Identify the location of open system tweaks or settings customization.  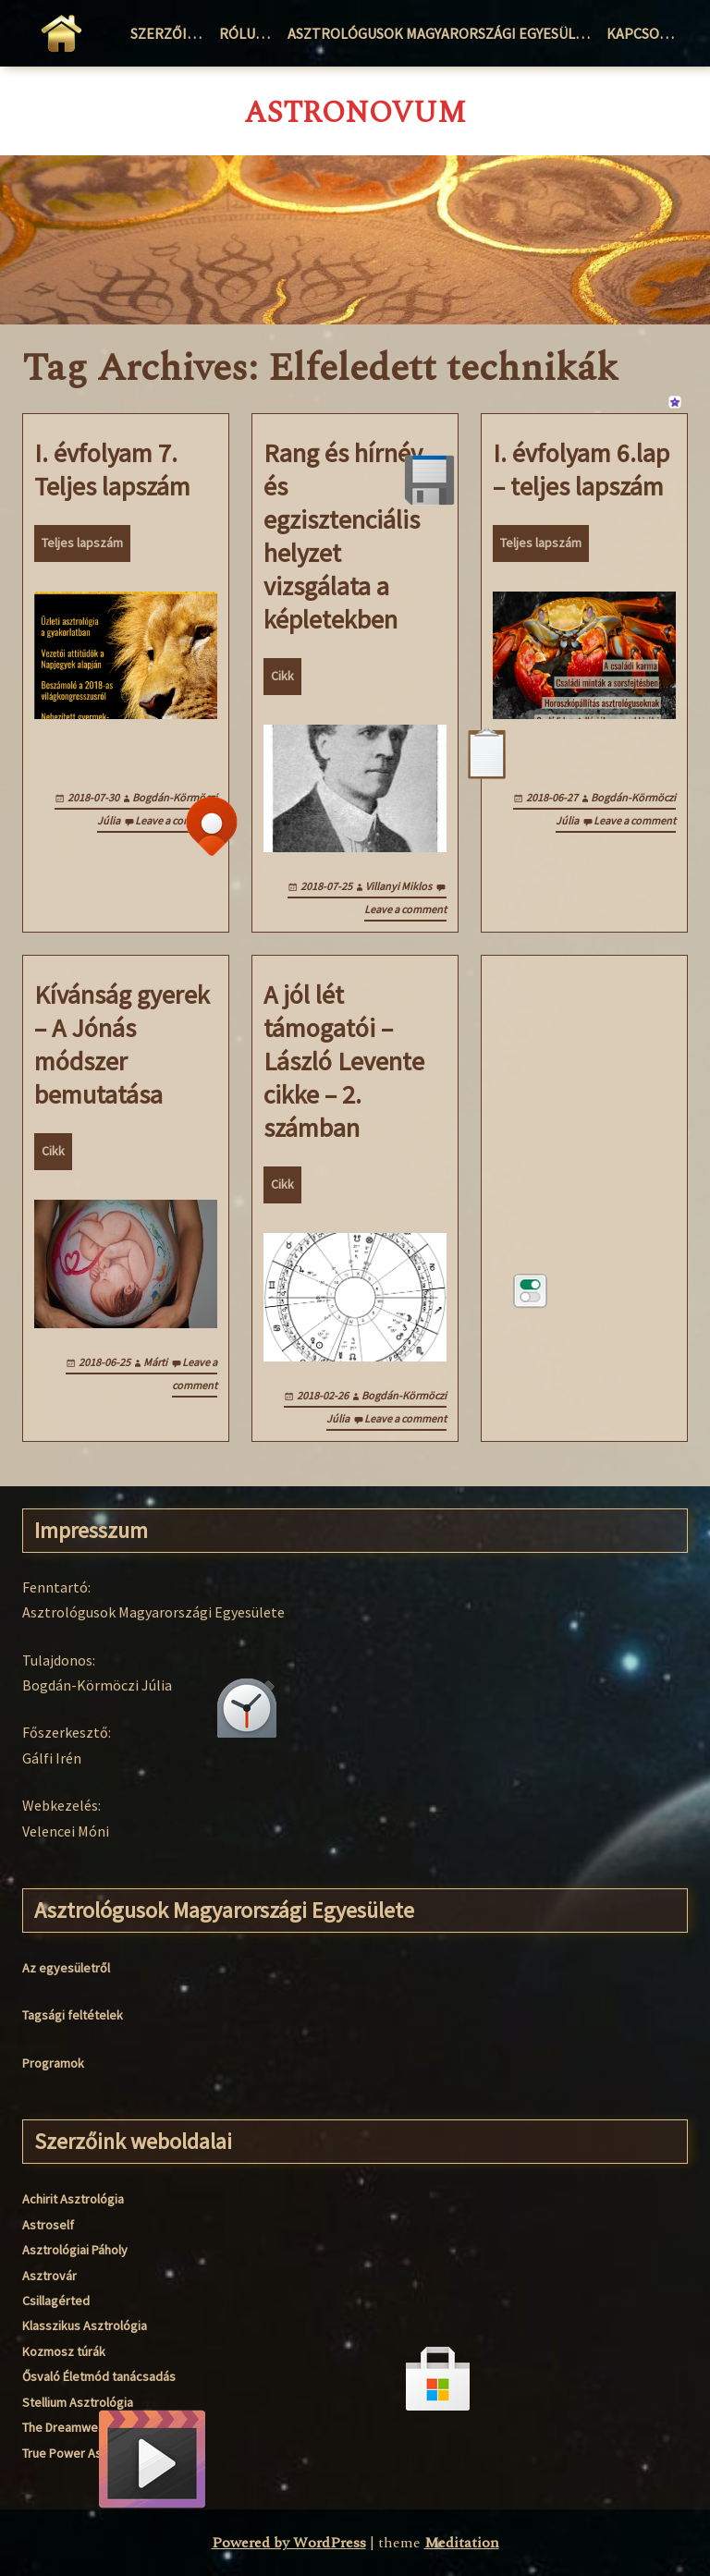
(530, 1290).